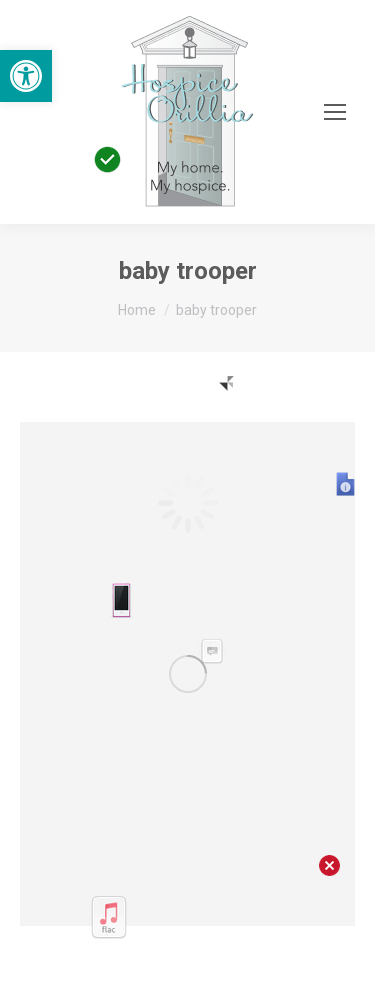 The height and width of the screenshot is (1006, 375). I want to click on confirm or accept an action, so click(107, 159).